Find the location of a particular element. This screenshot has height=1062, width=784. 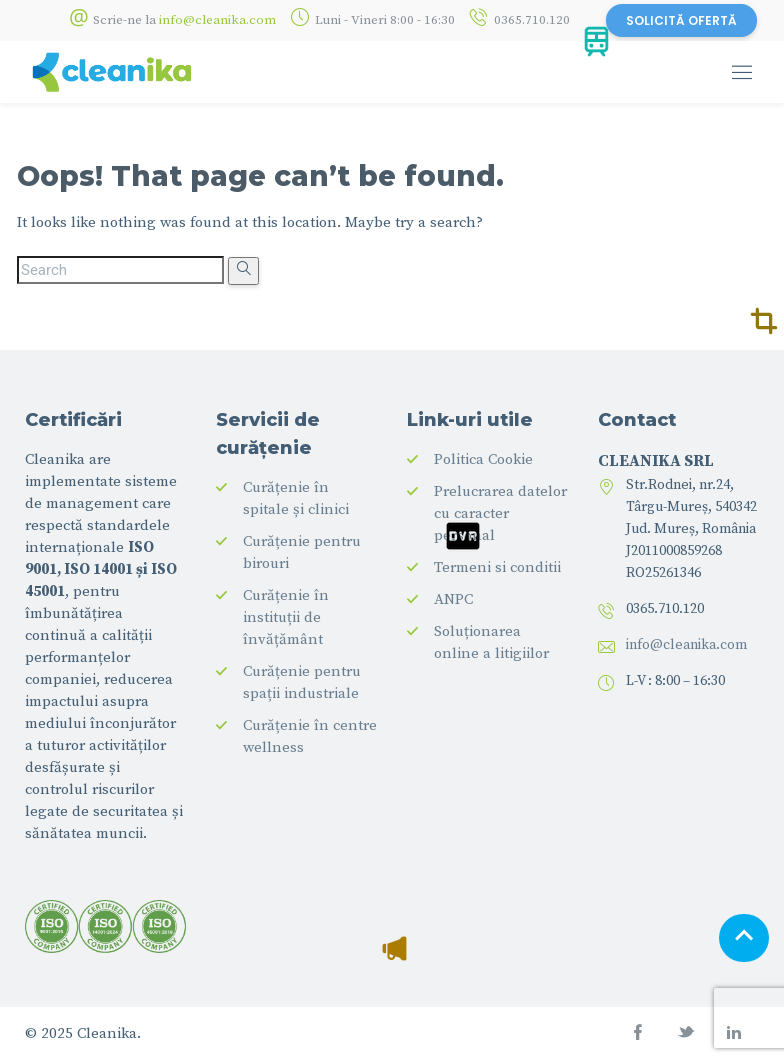

view or access an announcement channel is located at coordinates (394, 948).